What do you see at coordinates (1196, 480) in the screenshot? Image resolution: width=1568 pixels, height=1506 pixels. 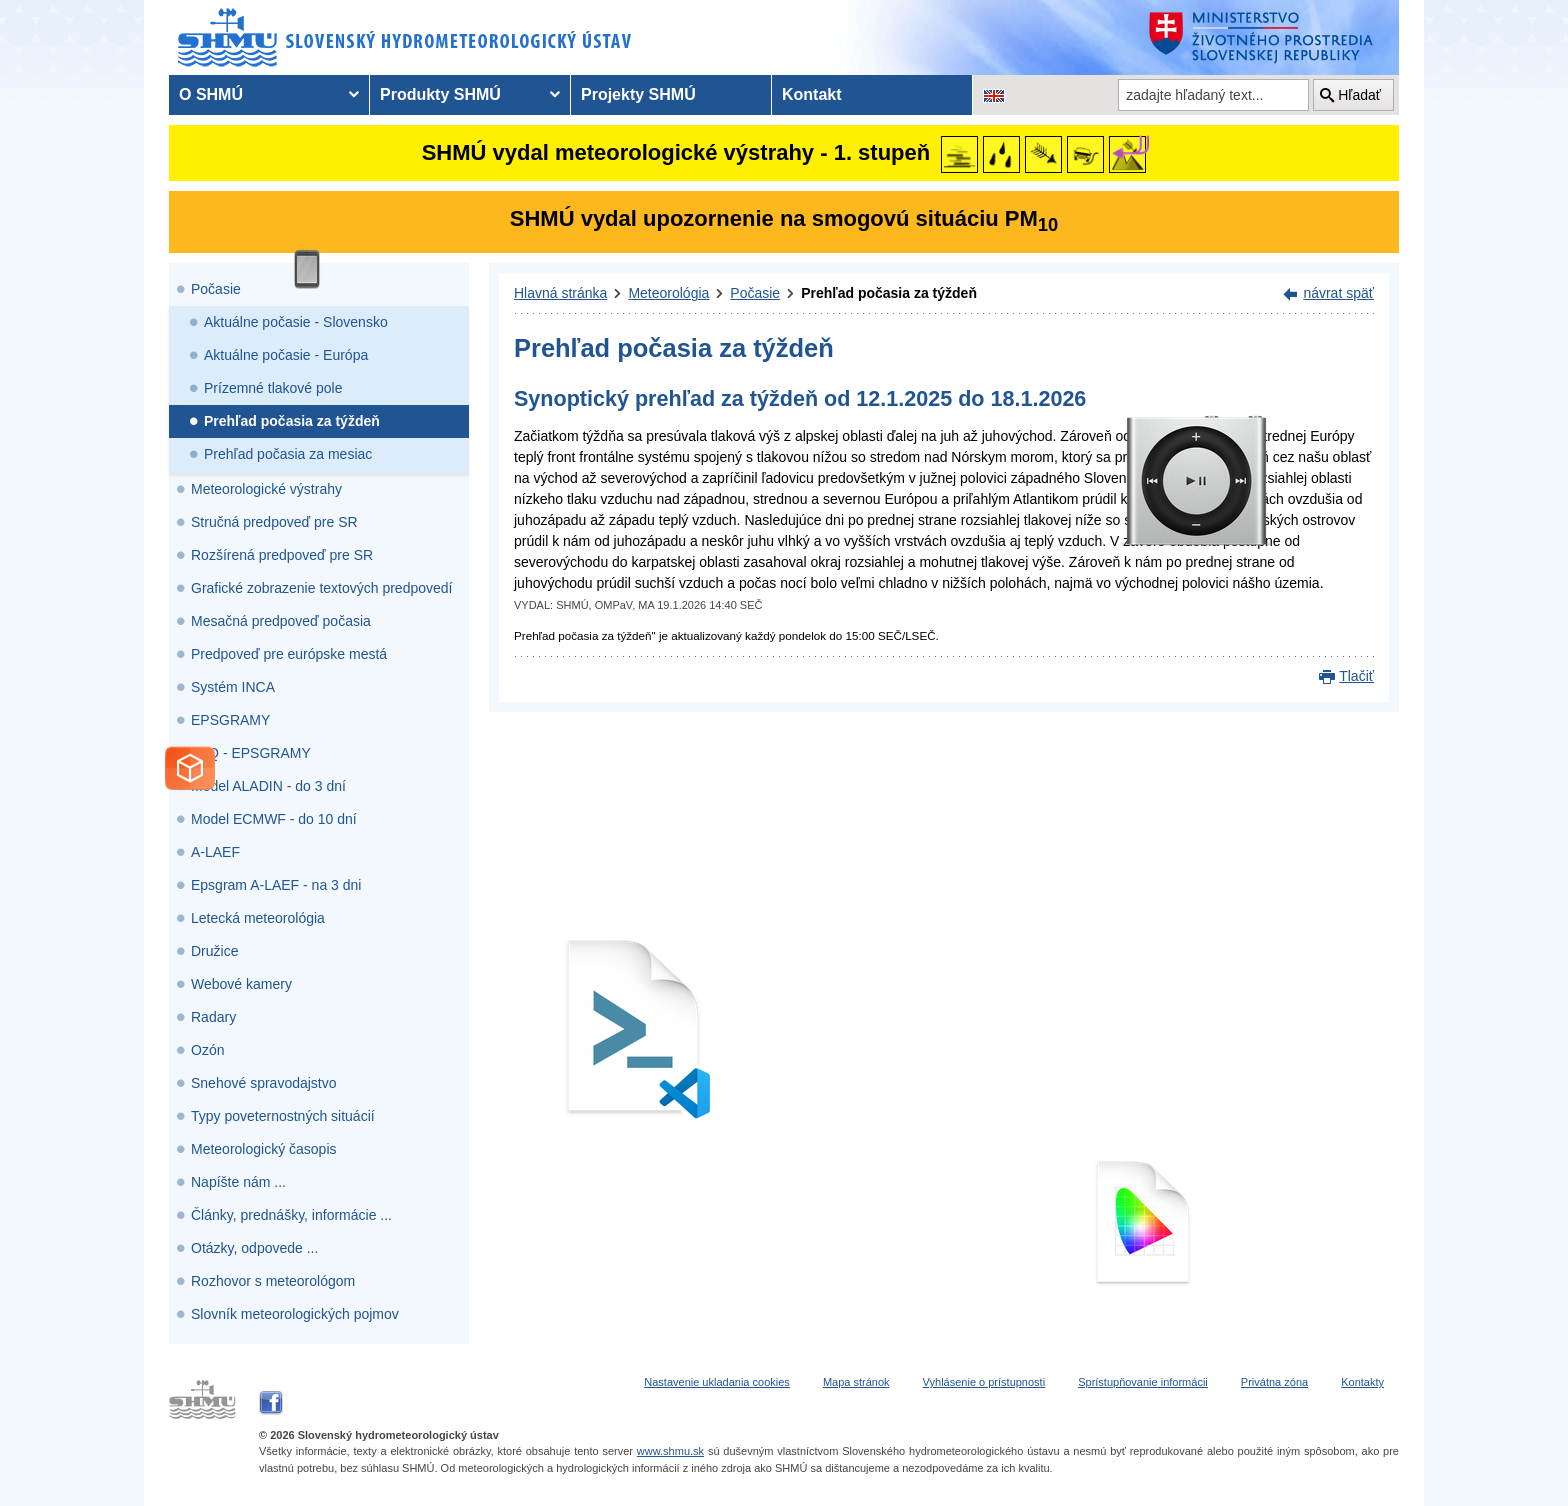 I see `iPod shuffle device connected` at bounding box center [1196, 480].